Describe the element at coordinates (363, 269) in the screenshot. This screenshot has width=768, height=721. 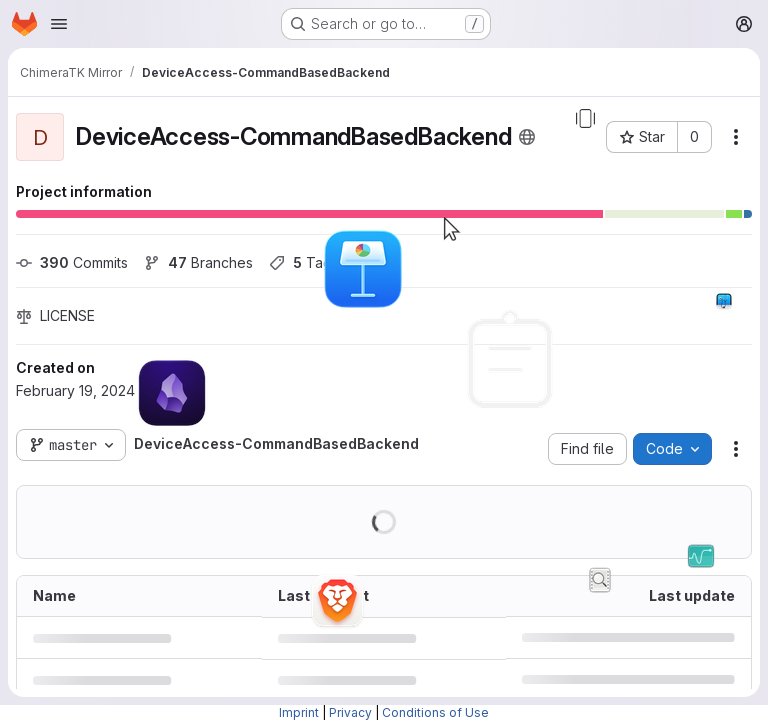
I see `open keynote to create or edit presentations` at that location.